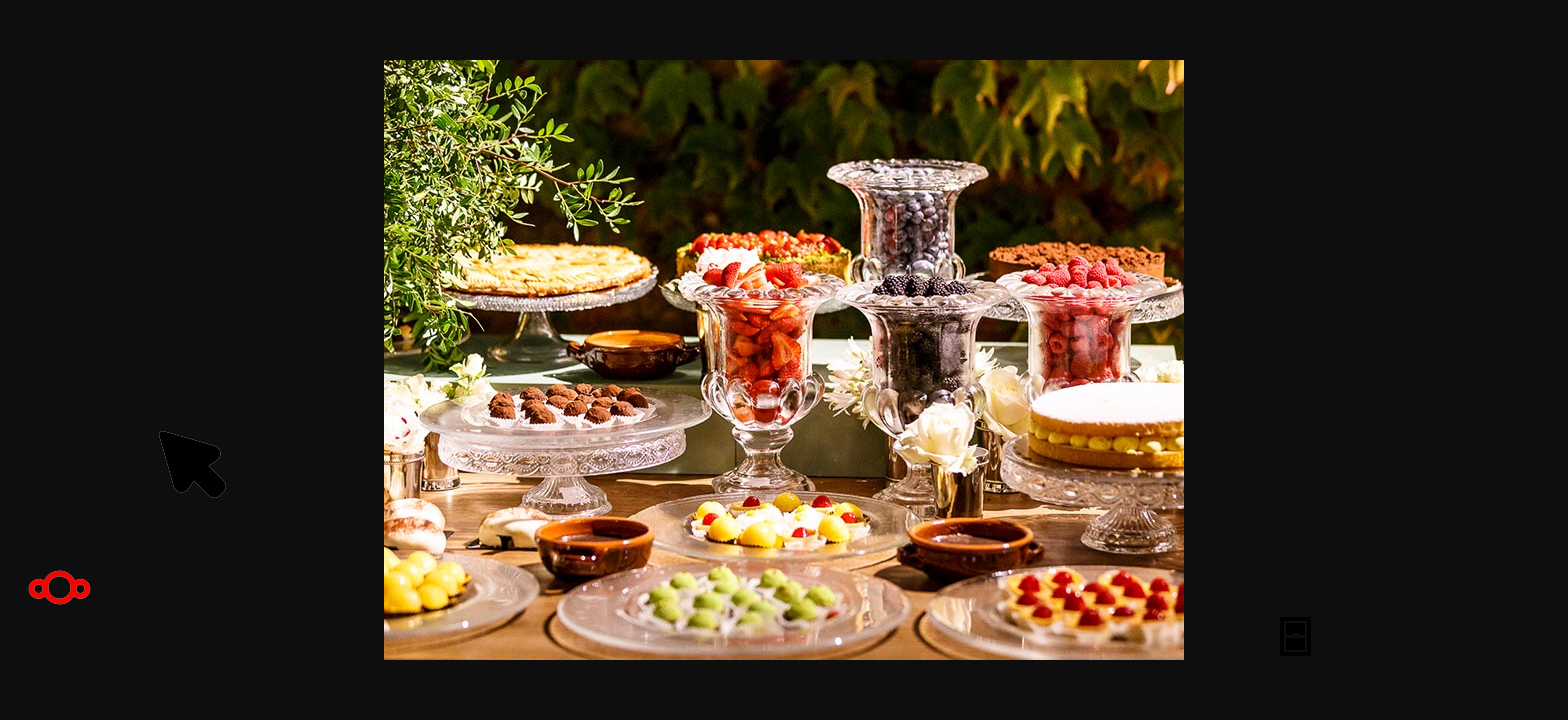 The image size is (1568, 720). I want to click on window sensor status for smart home, so click(1295, 636).